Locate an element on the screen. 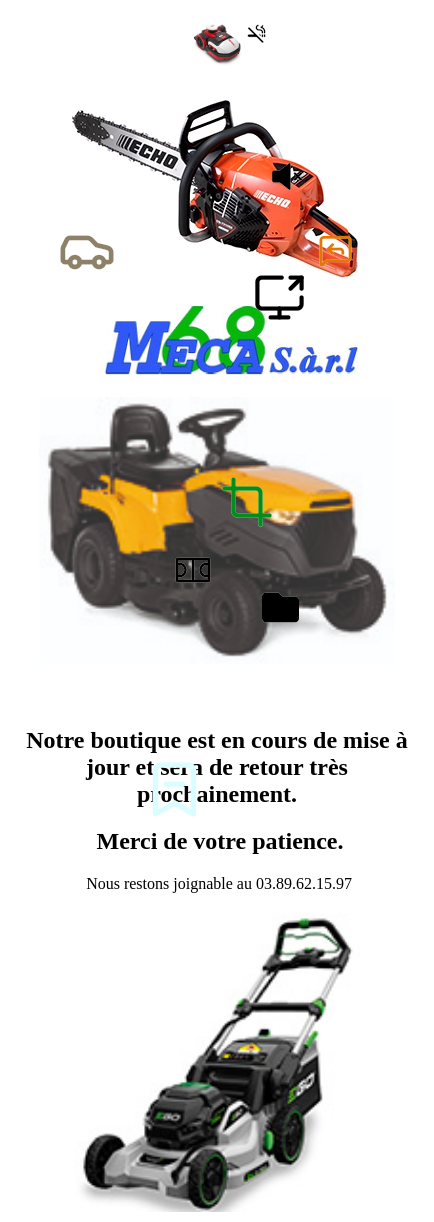 The height and width of the screenshot is (1222, 434). indicates a smoke-free or no smoking area is located at coordinates (256, 33).